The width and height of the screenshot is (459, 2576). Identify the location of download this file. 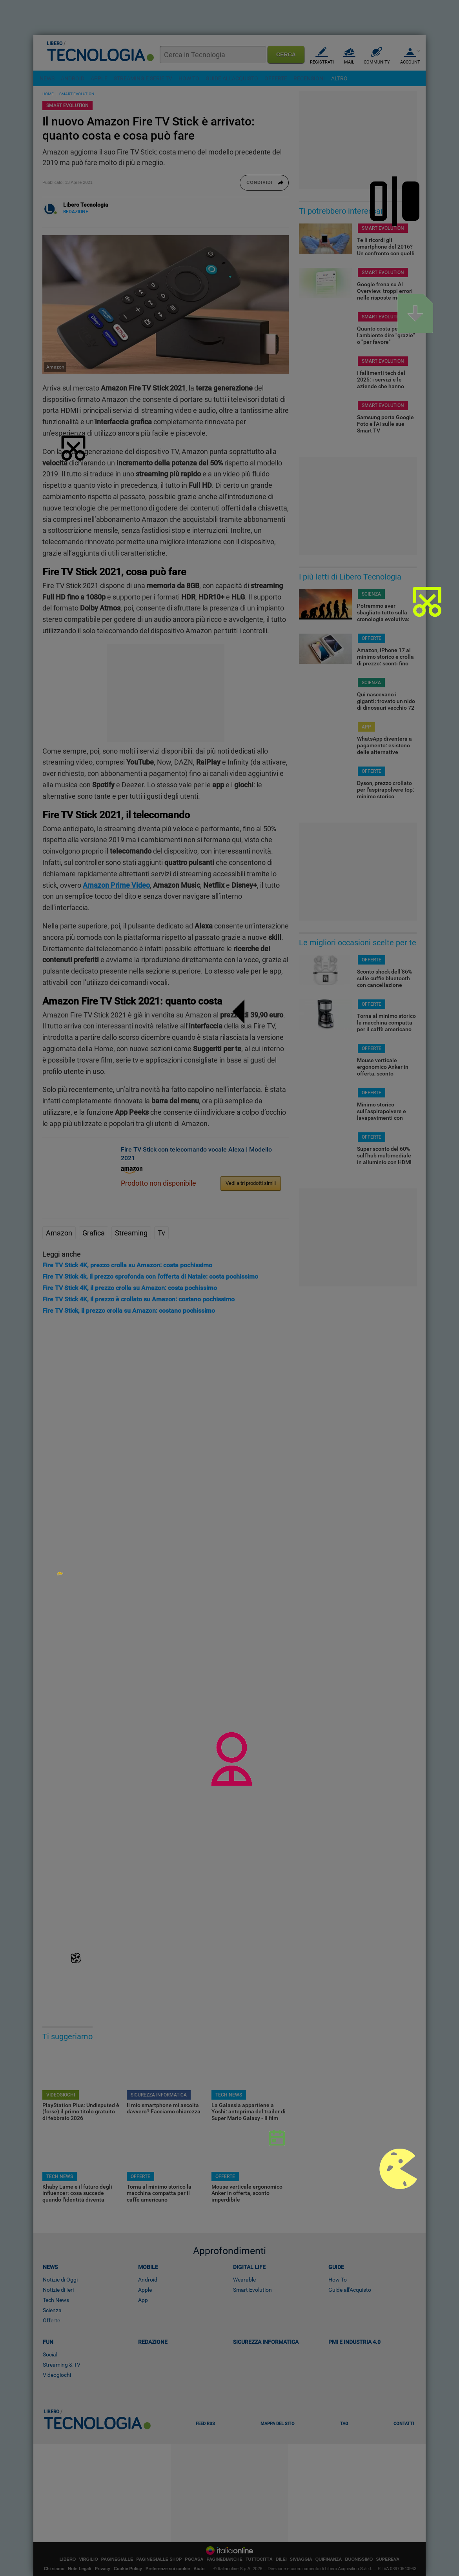
(415, 313).